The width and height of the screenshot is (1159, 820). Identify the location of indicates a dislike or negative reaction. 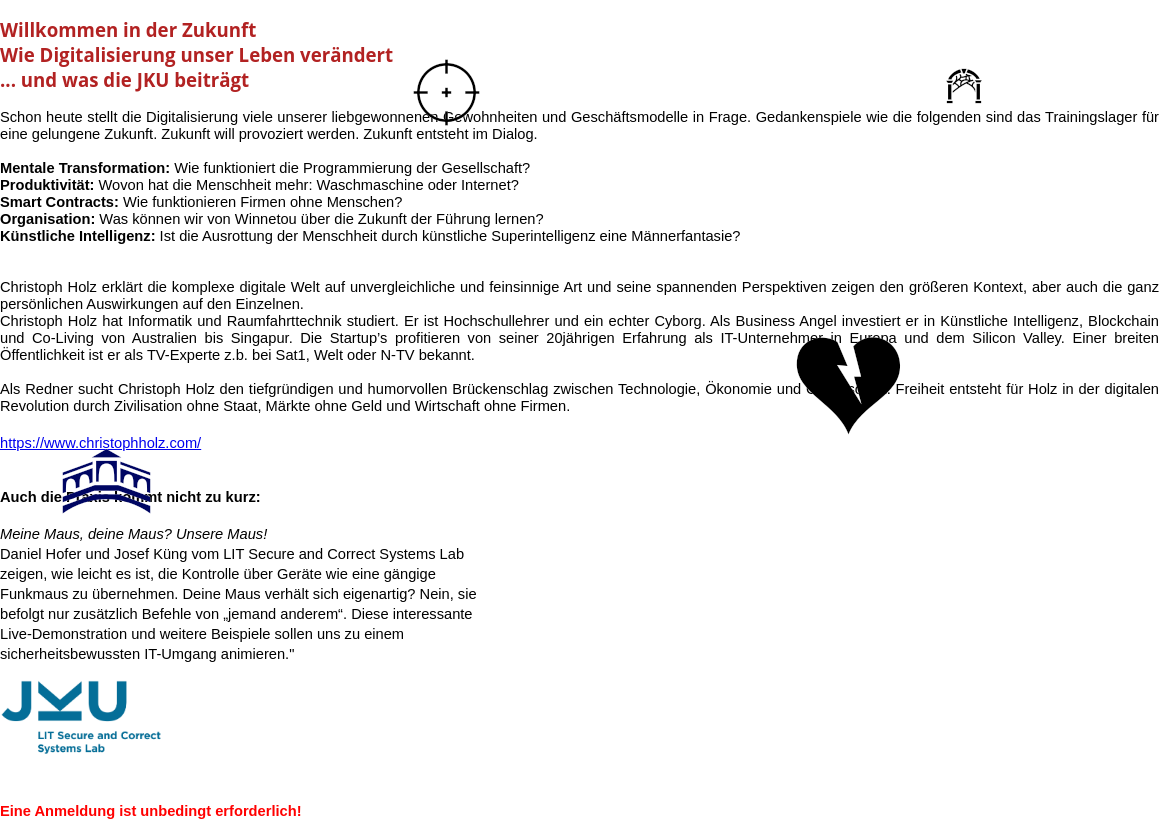
(848, 385).